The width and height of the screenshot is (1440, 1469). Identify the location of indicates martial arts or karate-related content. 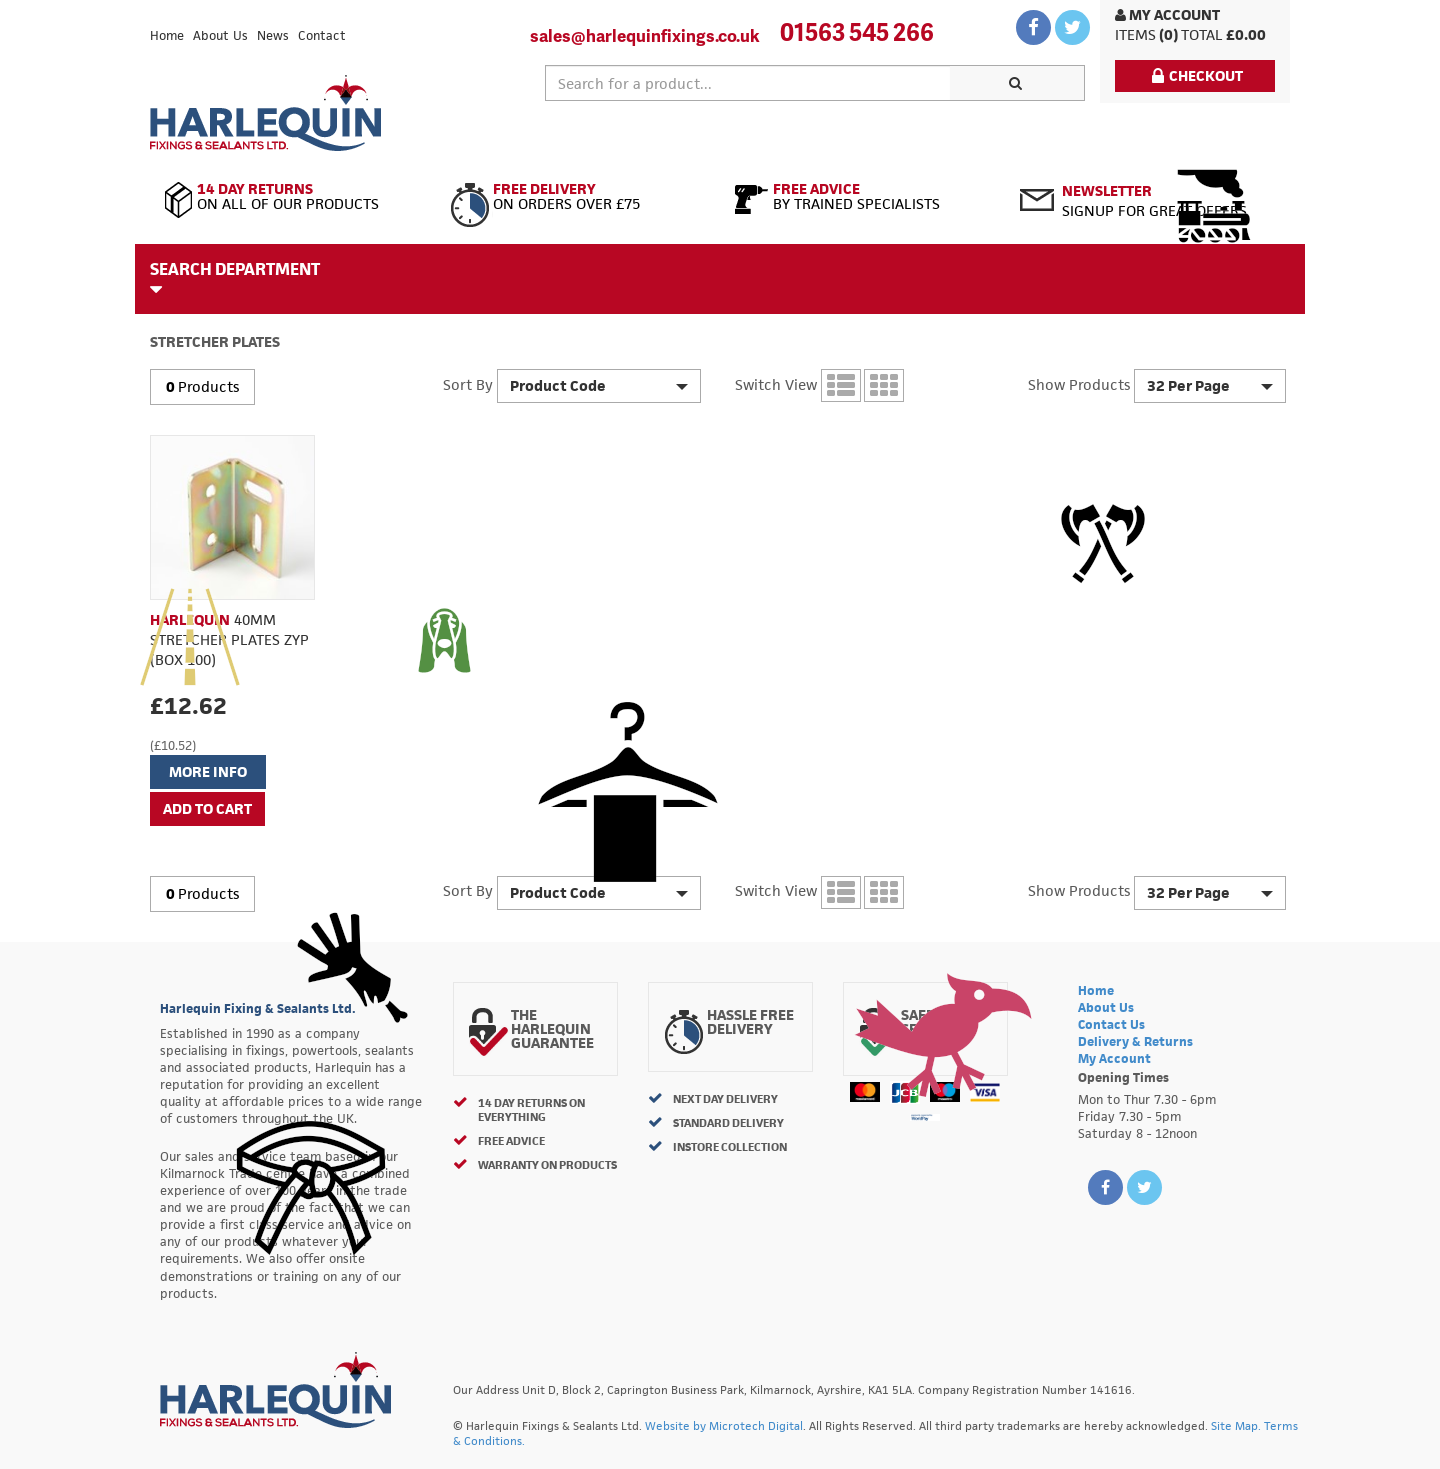
(311, 1182).